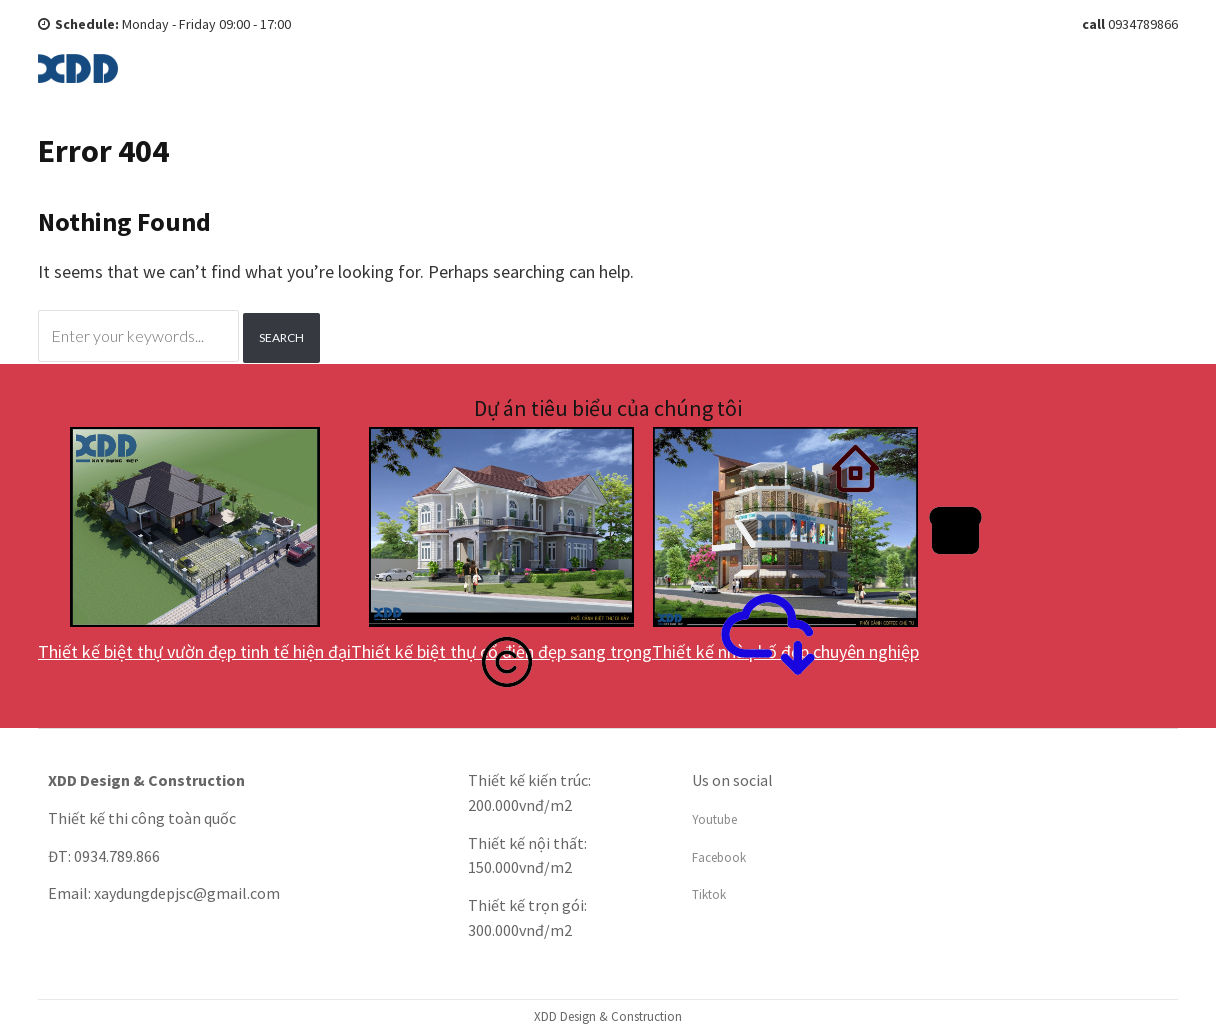 This screenshot has width=1216, height=1034. Describe the element at coordinates (768, 628) in the screenshot. I see `download from cloud storage` at that location.